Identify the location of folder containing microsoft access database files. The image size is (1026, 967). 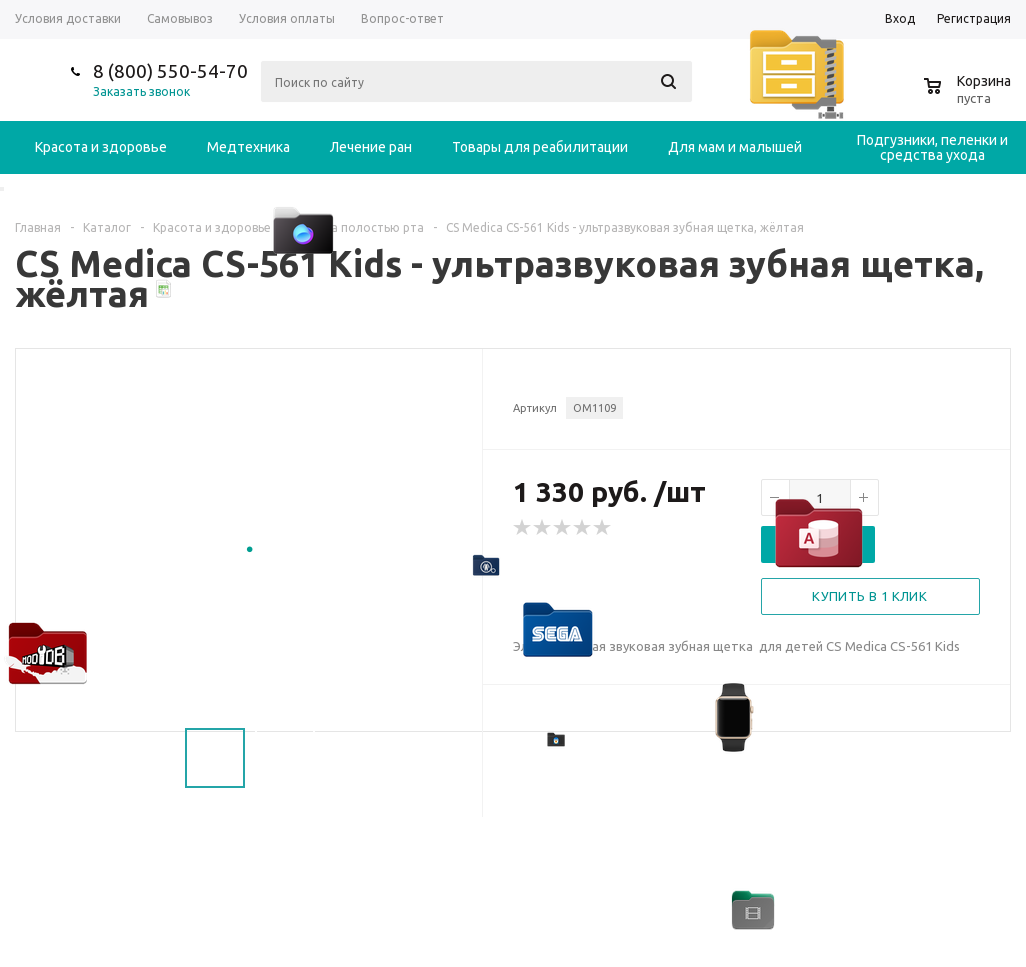
(818, 535).